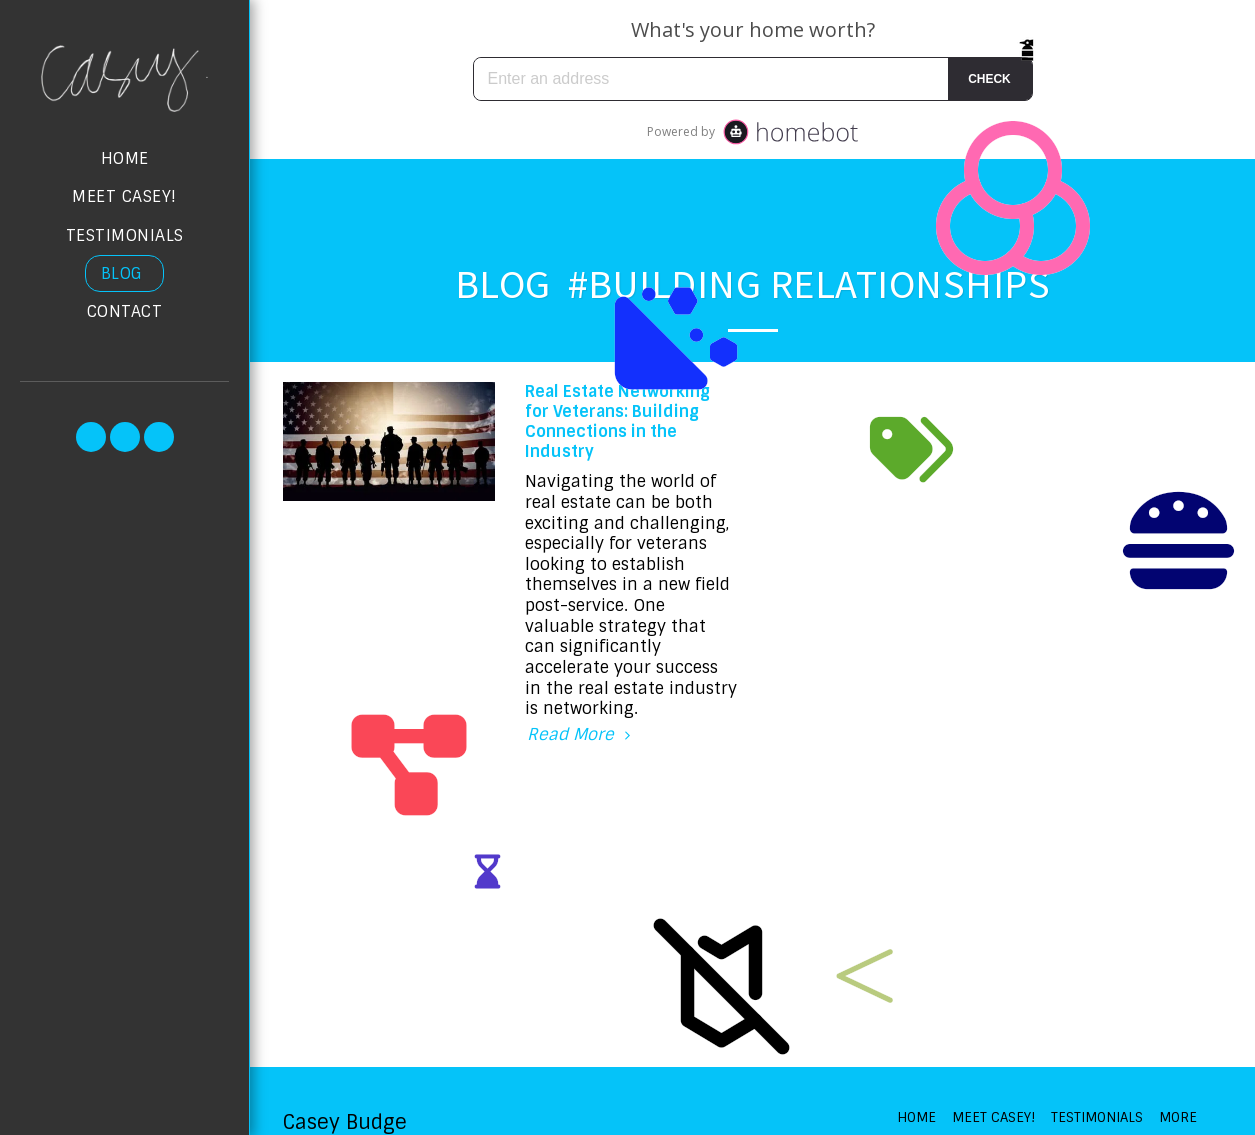 The image size is (1255, 1135). Describe the element at coordinates (866, 976) in the screenshot. I see `navigate back to previous screen` at that location.